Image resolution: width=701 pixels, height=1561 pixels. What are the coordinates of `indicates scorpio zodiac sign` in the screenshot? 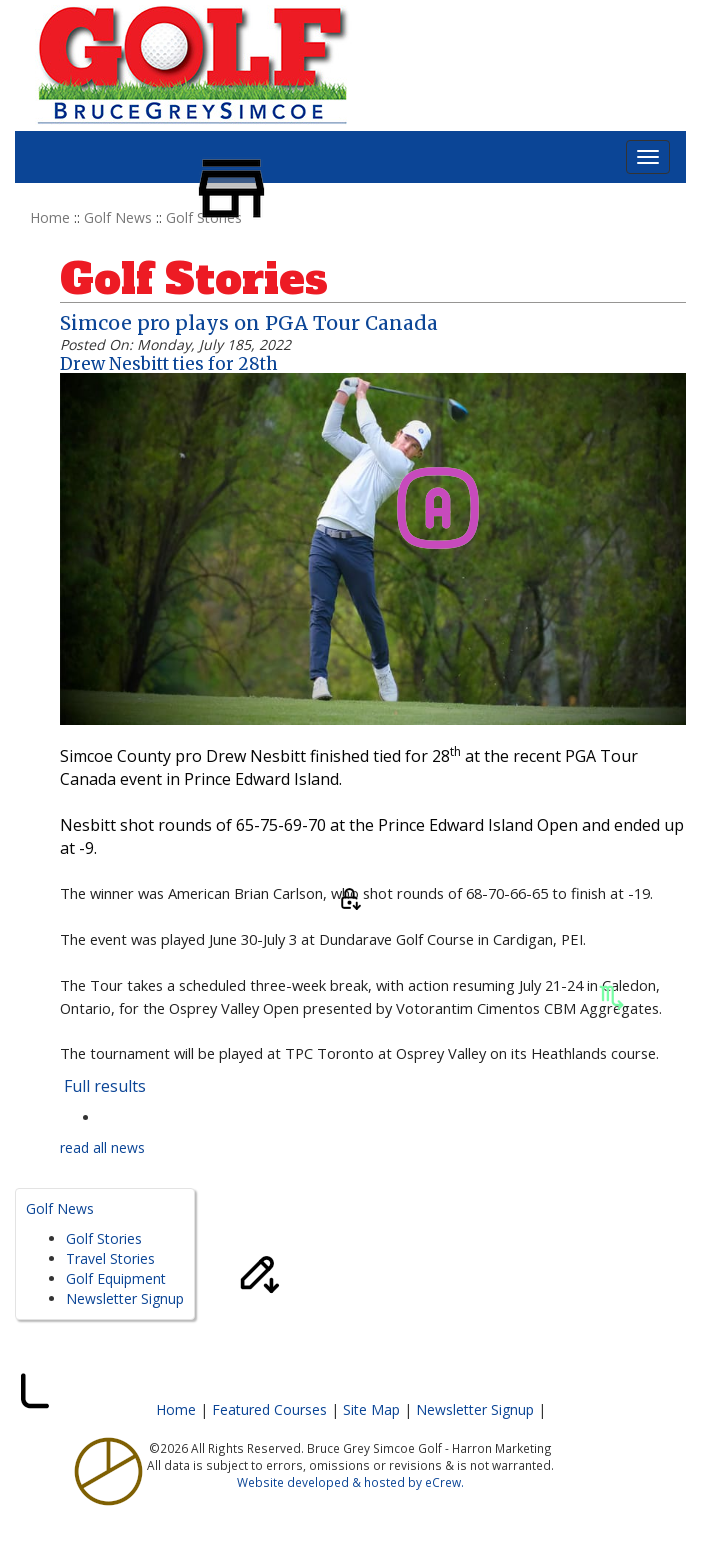 It's located at (611, 996).